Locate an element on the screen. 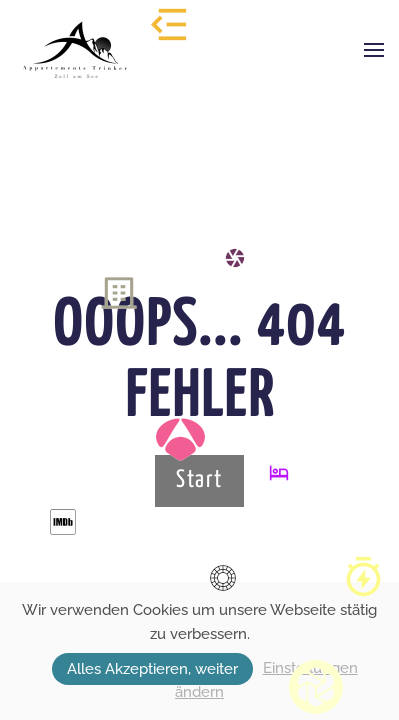 This screenshot has height=720, width=399. collapse the sidebar menu is located at coordinates (168, 24).